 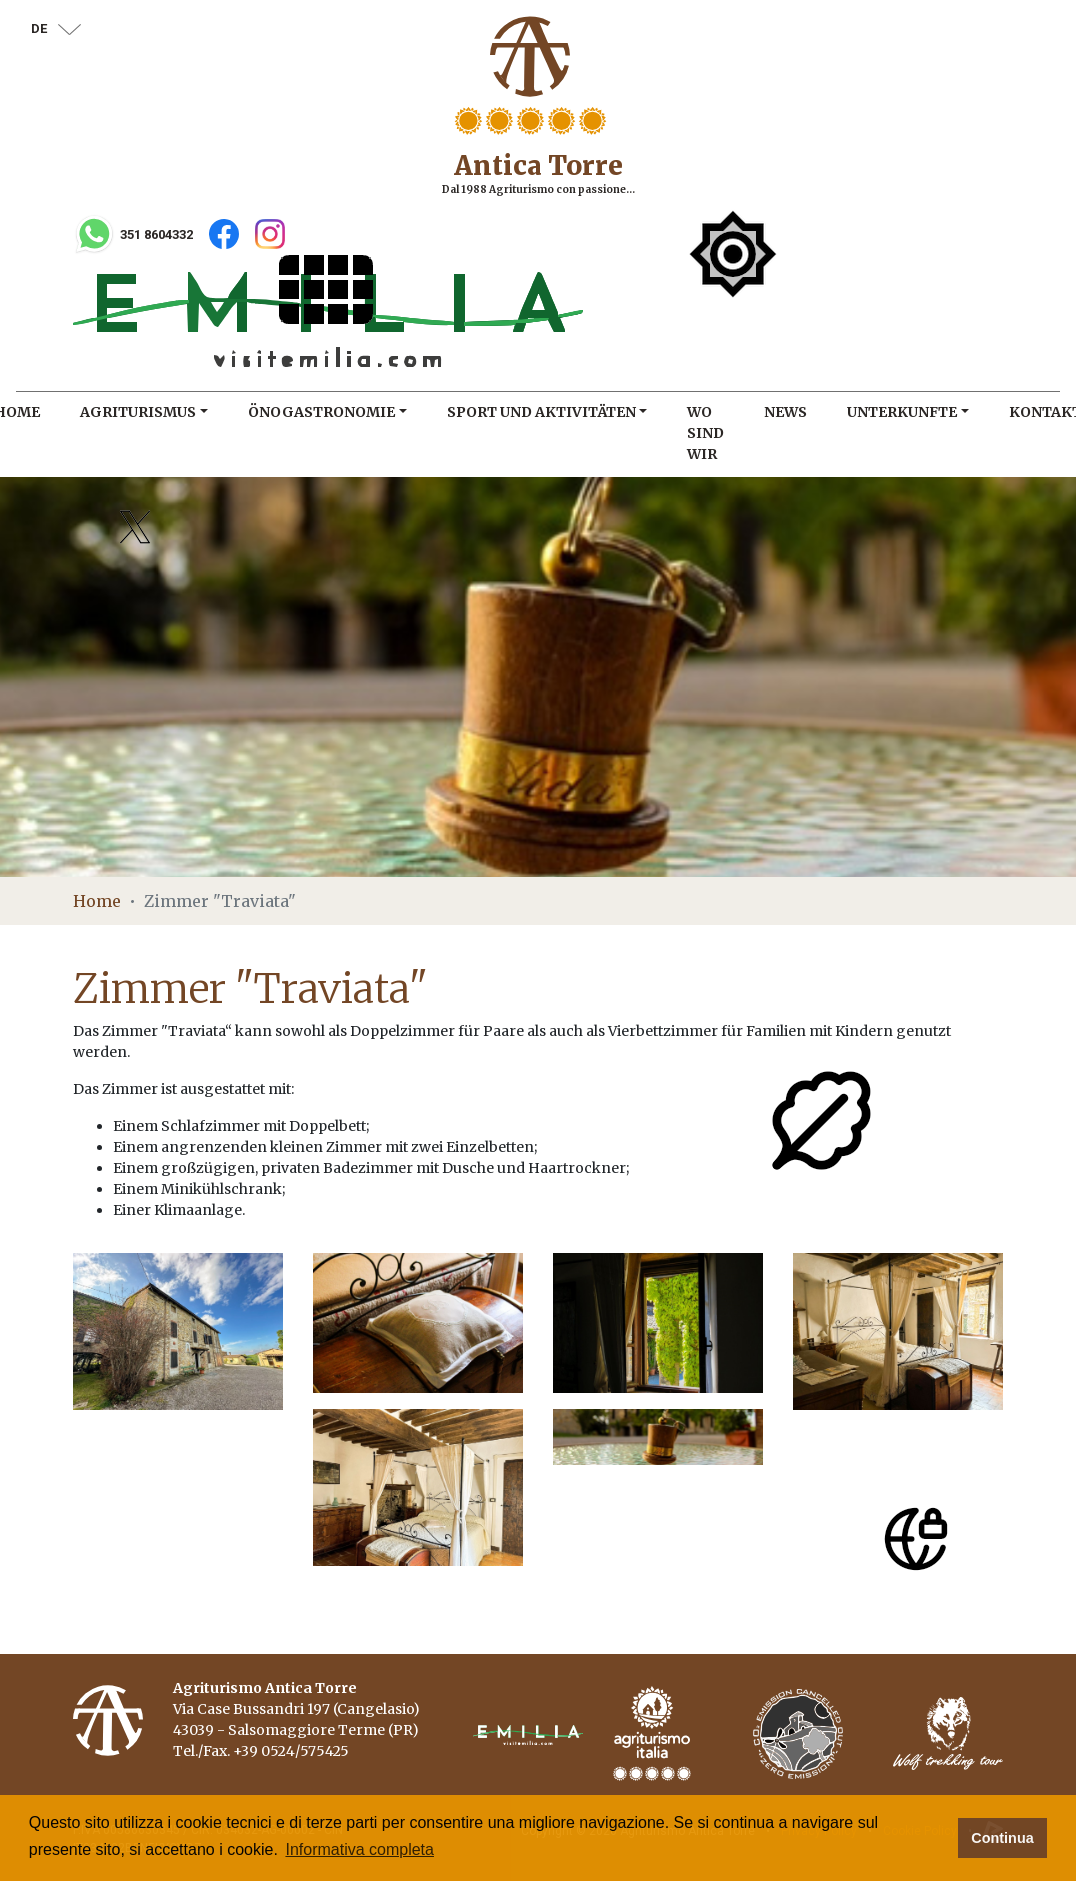 What do you see at coordinates (821, 1120) in the screenshot?
I see `view vegetarian or plant-based options` at bounding box center [821, 1120].